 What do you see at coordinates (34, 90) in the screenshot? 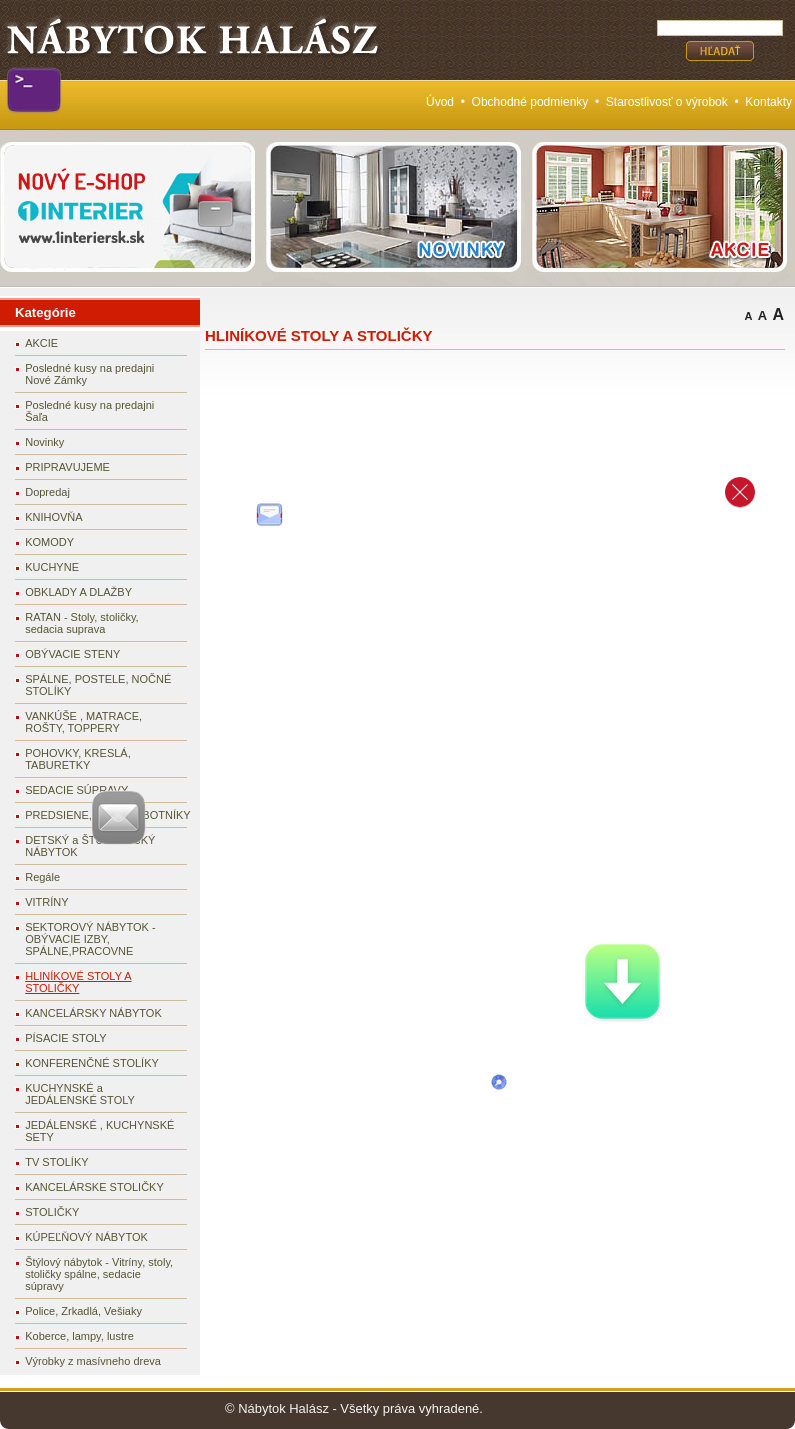
I see `open root terminal with administrator privileges` at bounding box center [34, 90].